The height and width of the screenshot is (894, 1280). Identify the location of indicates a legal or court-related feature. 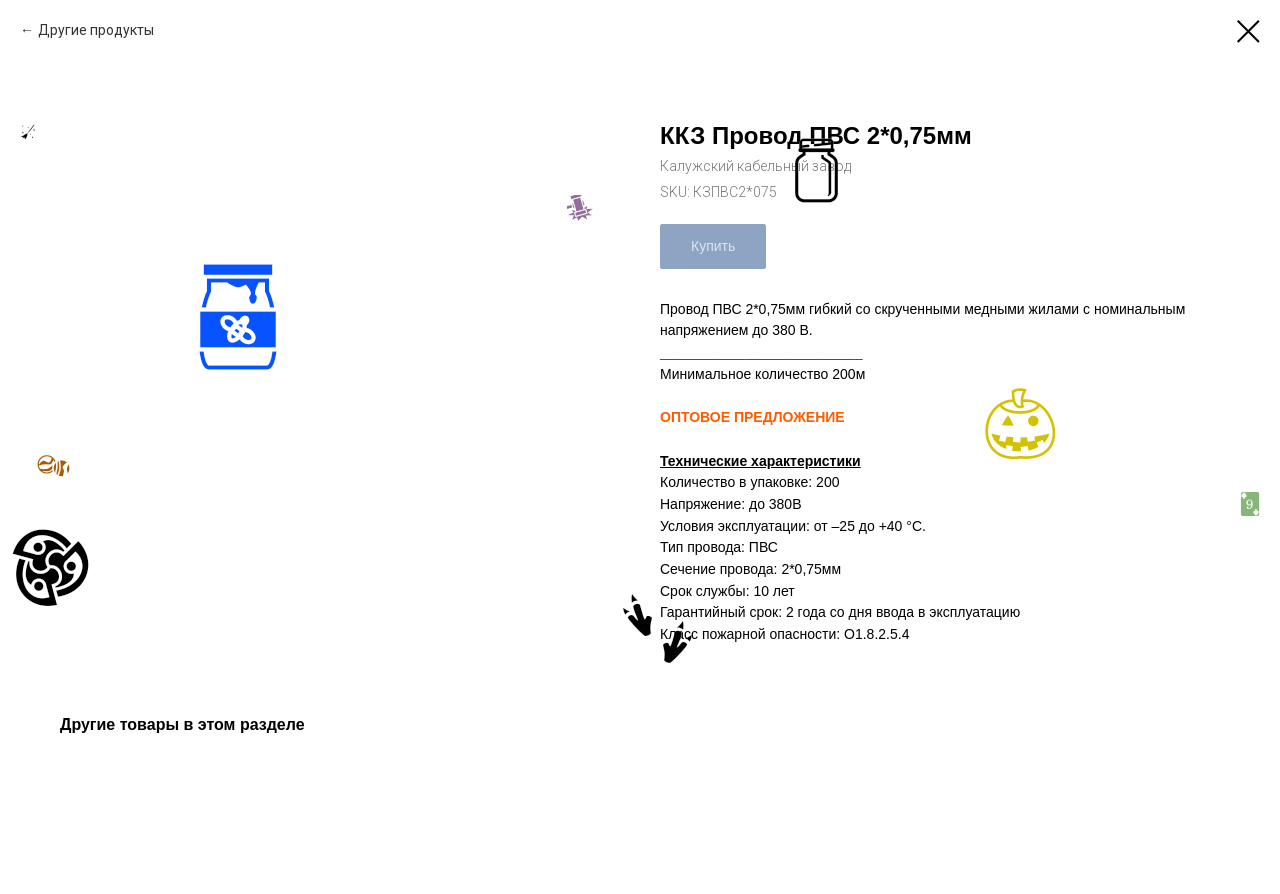
(580, 208).